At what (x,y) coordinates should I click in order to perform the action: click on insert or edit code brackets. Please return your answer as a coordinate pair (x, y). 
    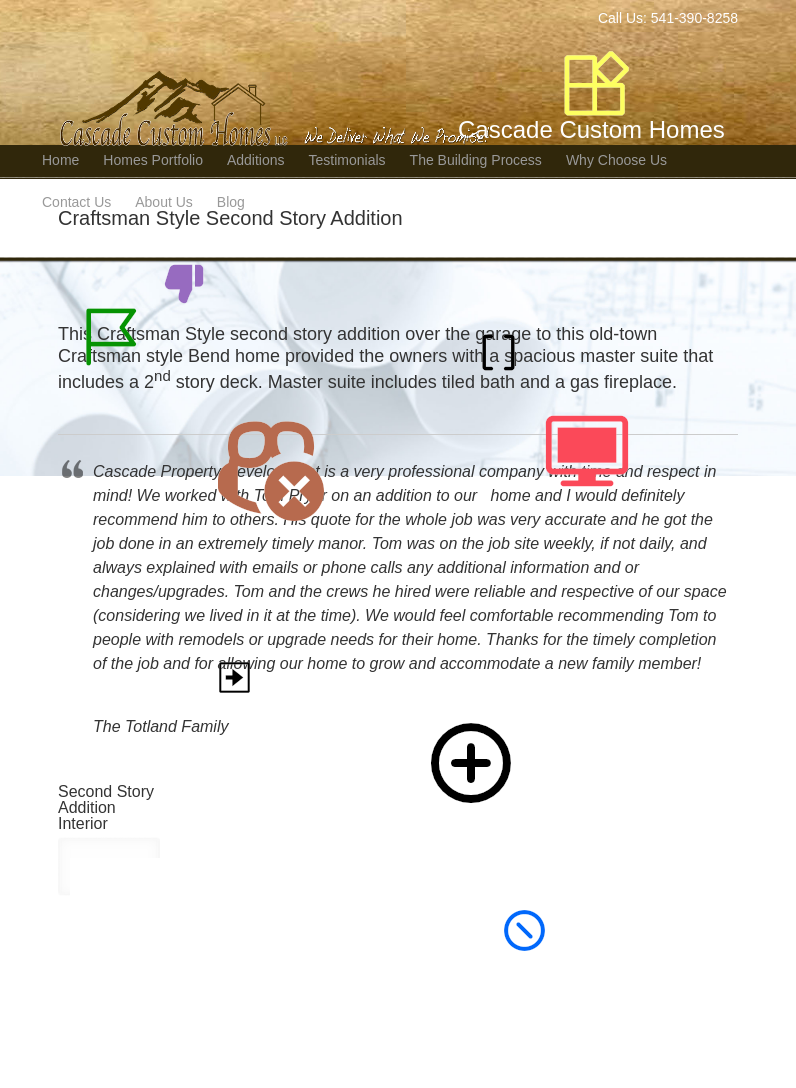
    Looking at the image, I should click on (498, 352).